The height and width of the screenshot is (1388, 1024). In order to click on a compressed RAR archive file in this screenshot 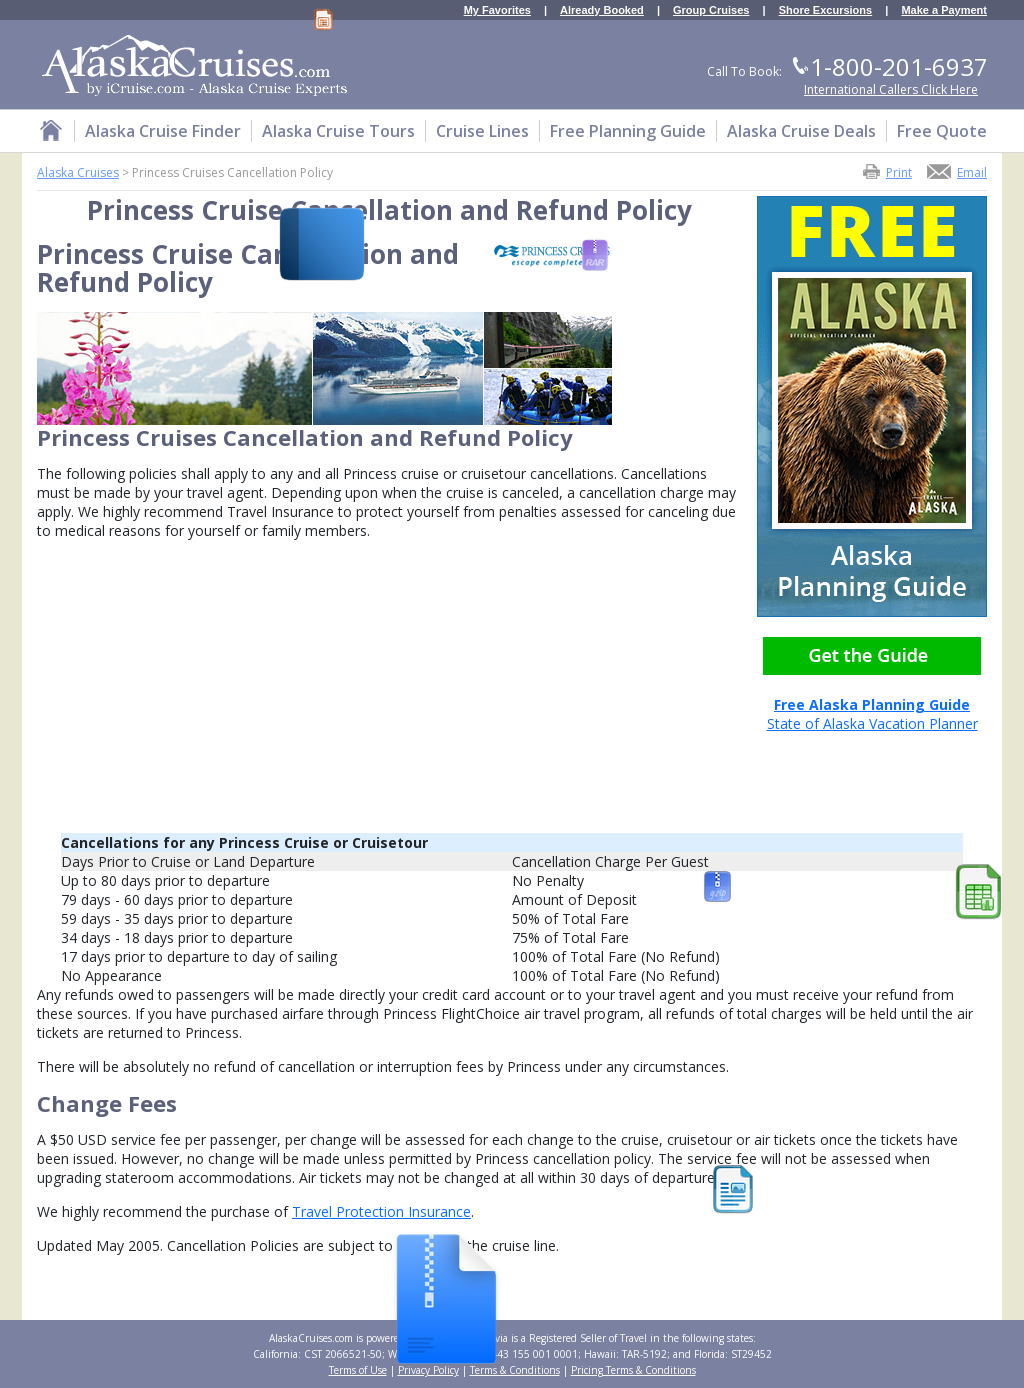, I will do `click(595, 255)`.